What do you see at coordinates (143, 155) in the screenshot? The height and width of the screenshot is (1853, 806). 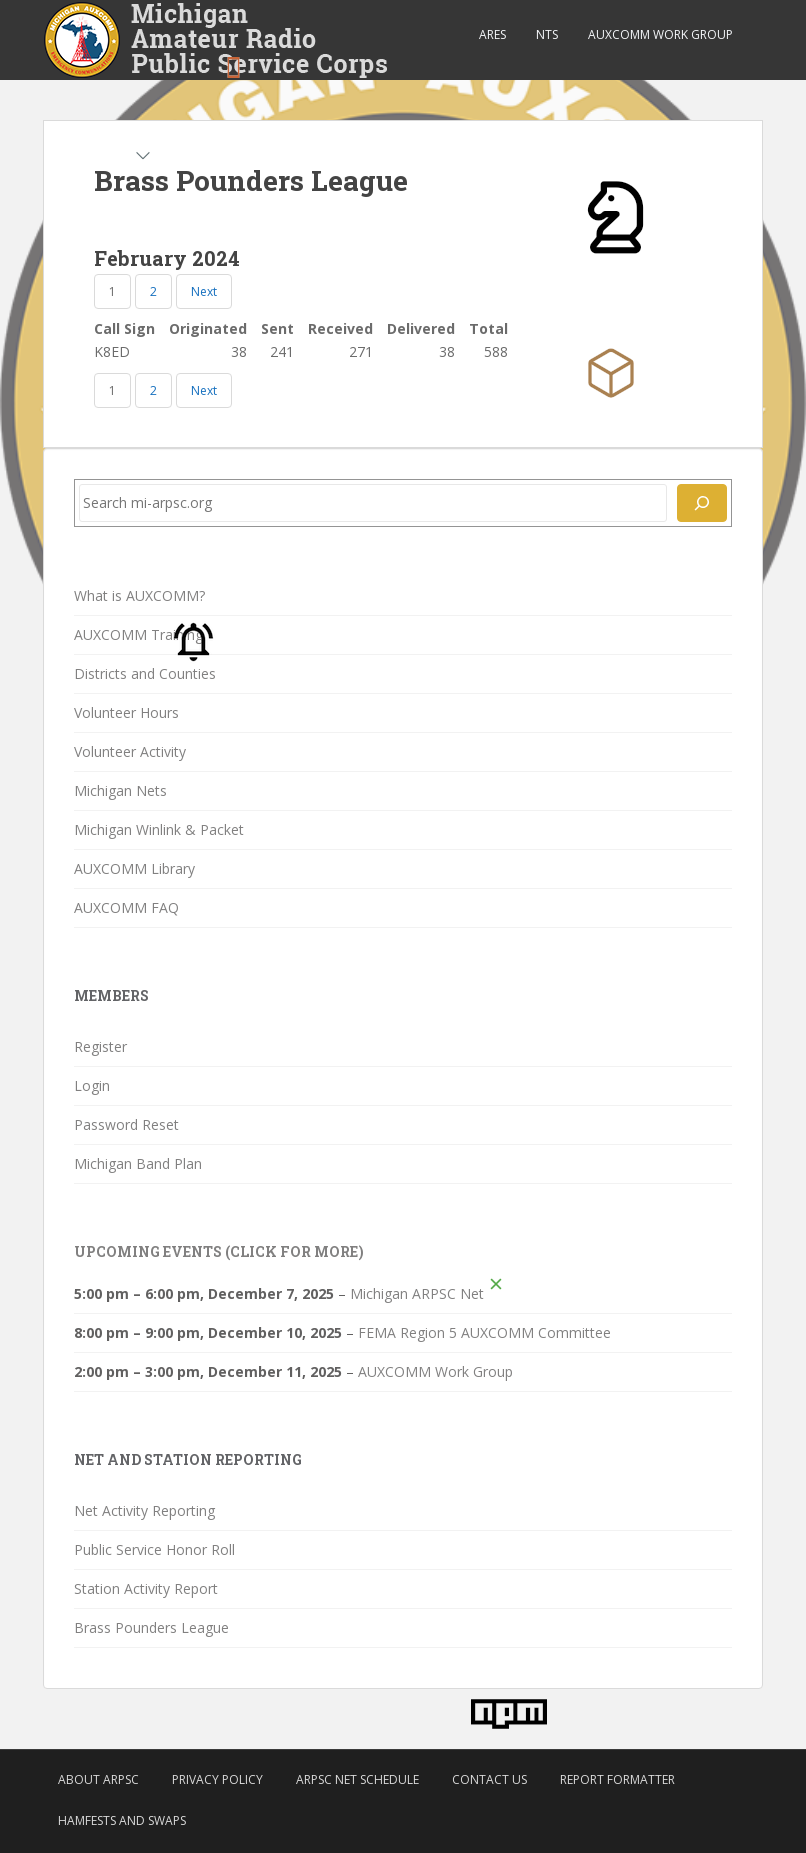 I see `expand a collapsed section or dropdown menu` at bounding box center [143, 155].